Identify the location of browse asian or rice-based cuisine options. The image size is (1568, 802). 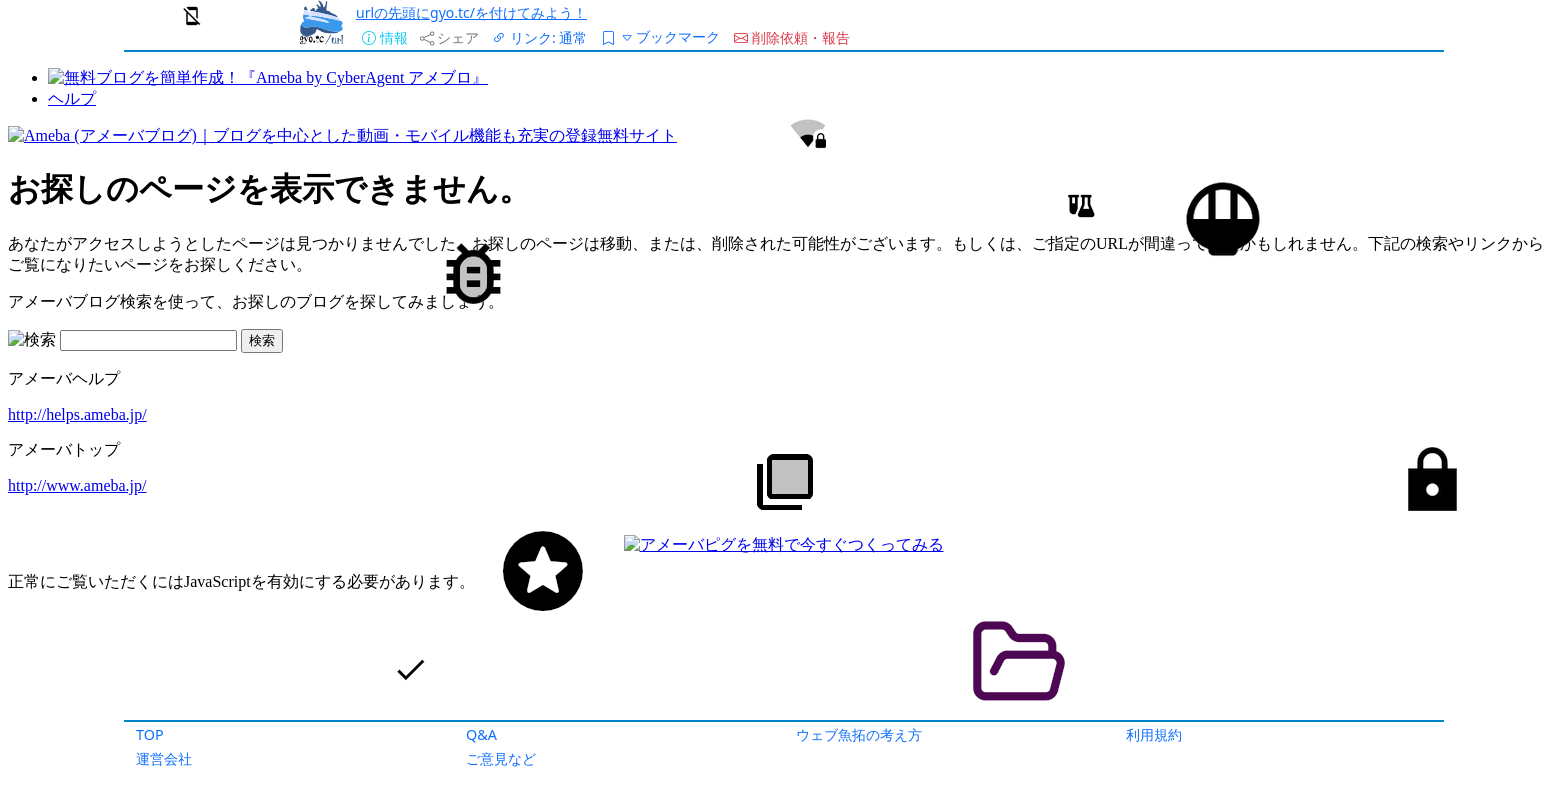
(1223, 219).